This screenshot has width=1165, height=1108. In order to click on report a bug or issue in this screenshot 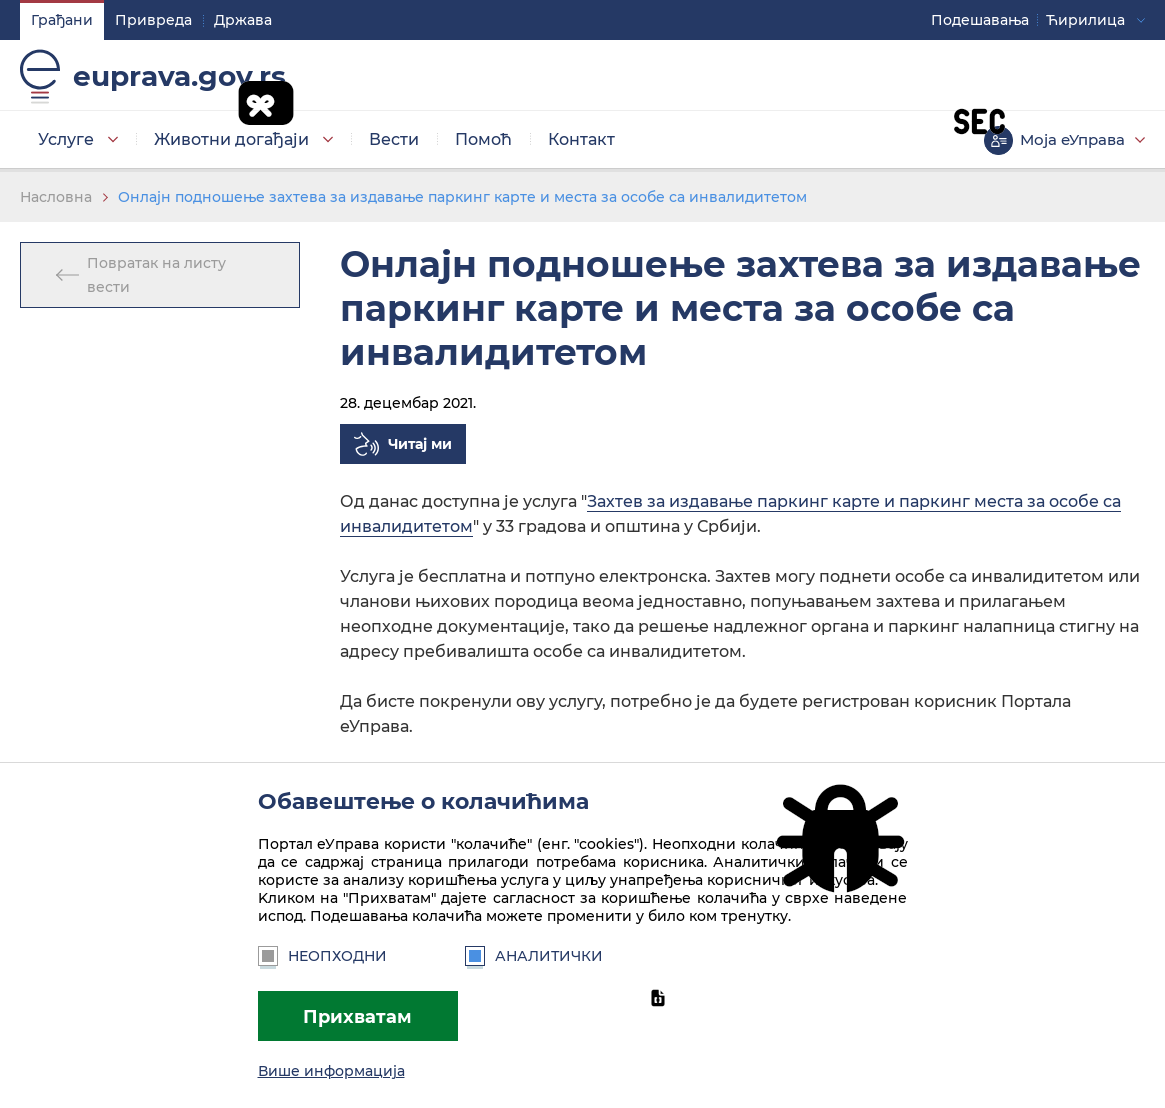, I will do `click(840, 835)`.